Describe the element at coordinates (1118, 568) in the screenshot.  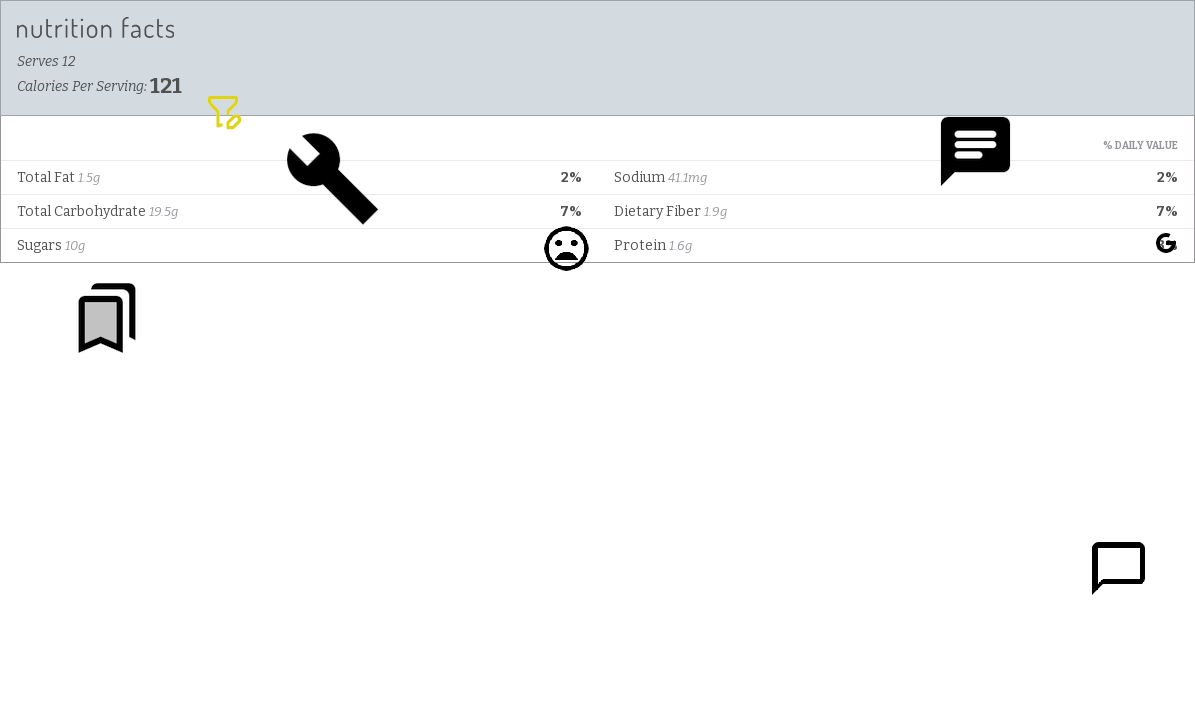
I see `open messaging or chat feature` at that location.